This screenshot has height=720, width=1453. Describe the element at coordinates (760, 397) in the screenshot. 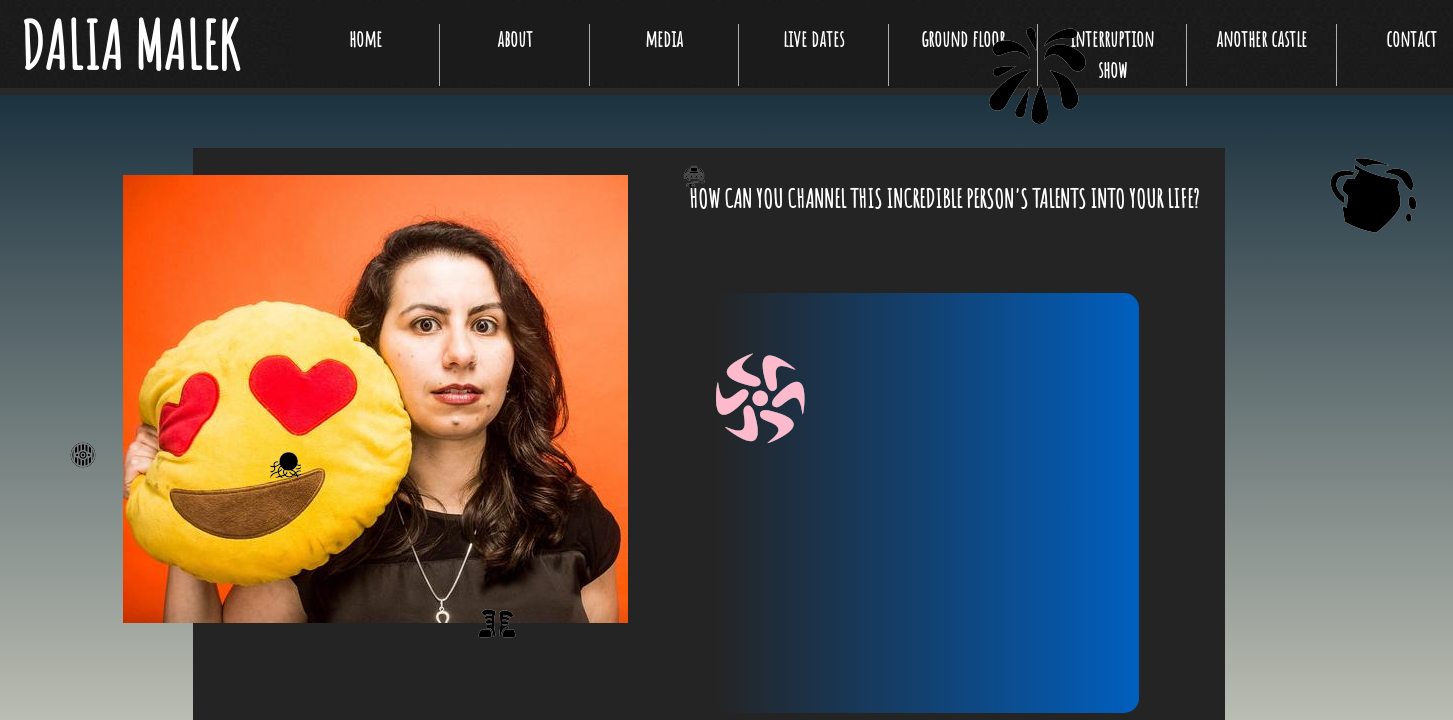

I see `indicates a spinning or rotating action` at that location.